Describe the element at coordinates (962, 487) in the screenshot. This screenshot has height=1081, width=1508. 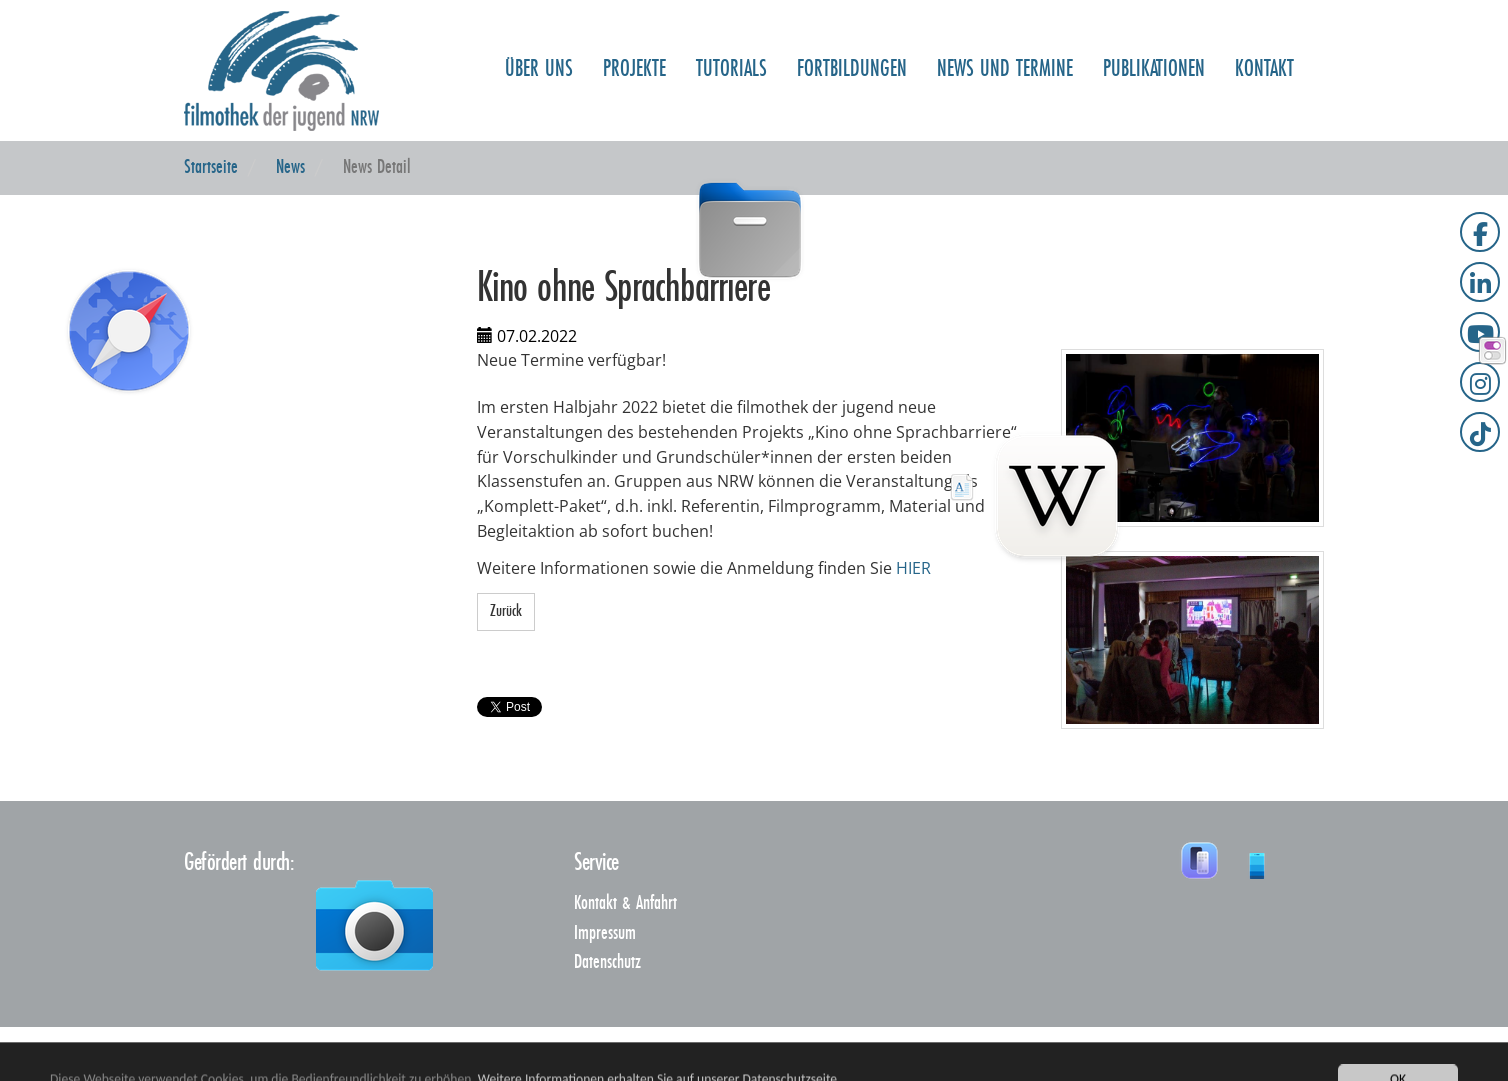
I see `open a text document` at that location.